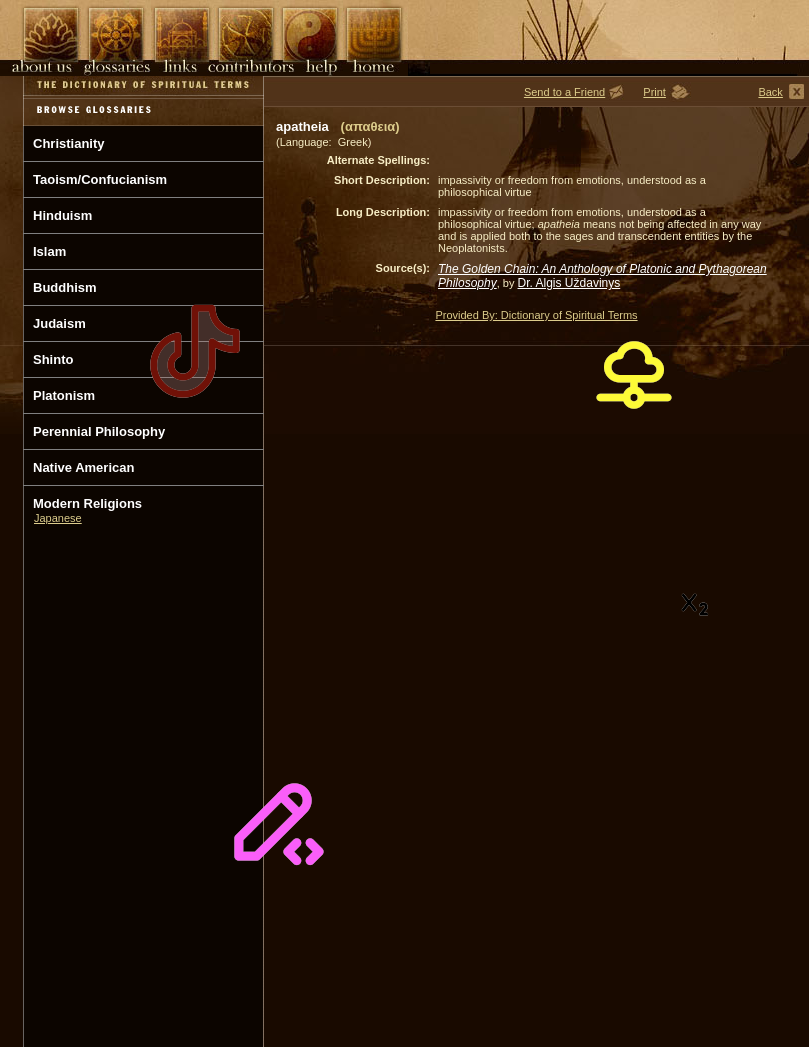 This screenshot has width=809, height=1047. I want to click on edit or write code, so click(274, 820).